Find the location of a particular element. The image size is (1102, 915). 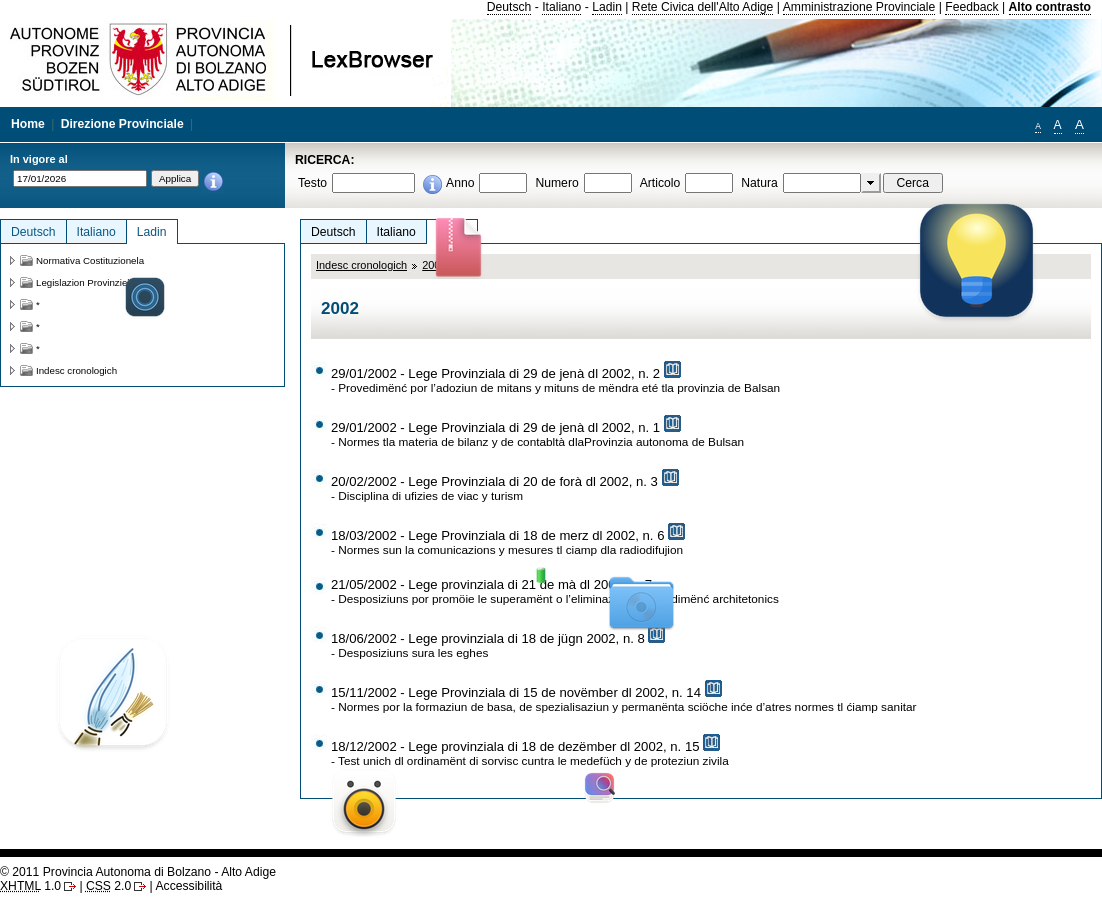

open photometric viewer app is located at coordinates (976, 260).